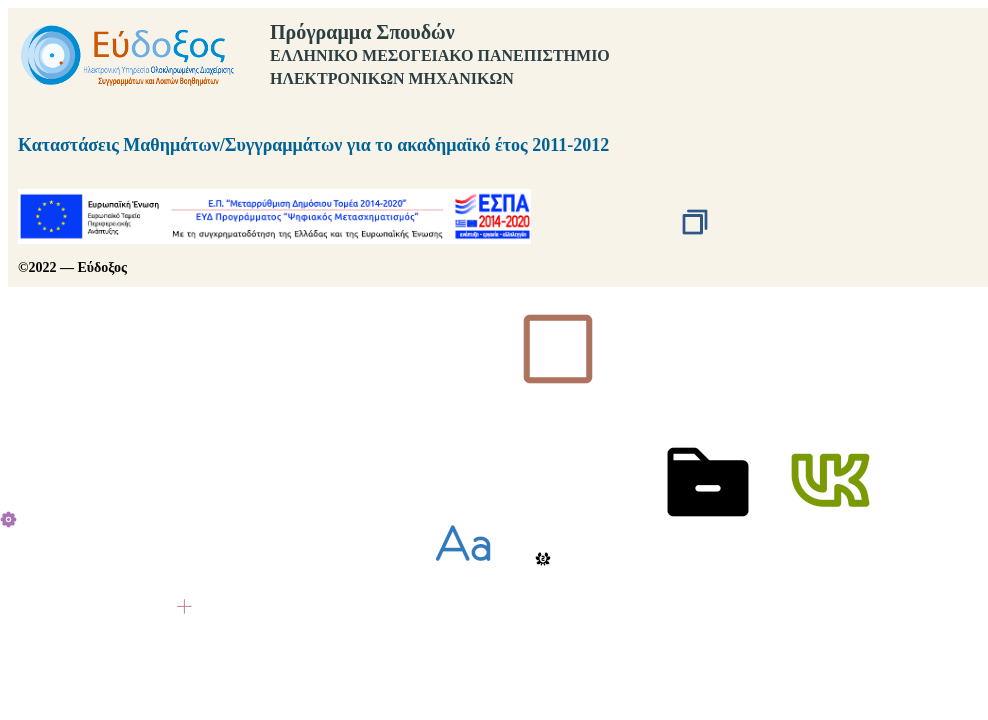 Image resolution: width=988 pixels, height=720 pixels. Describe the element at coordinates (464, 544) in the screenshot. I see `adjust font or text size settings` at that location.